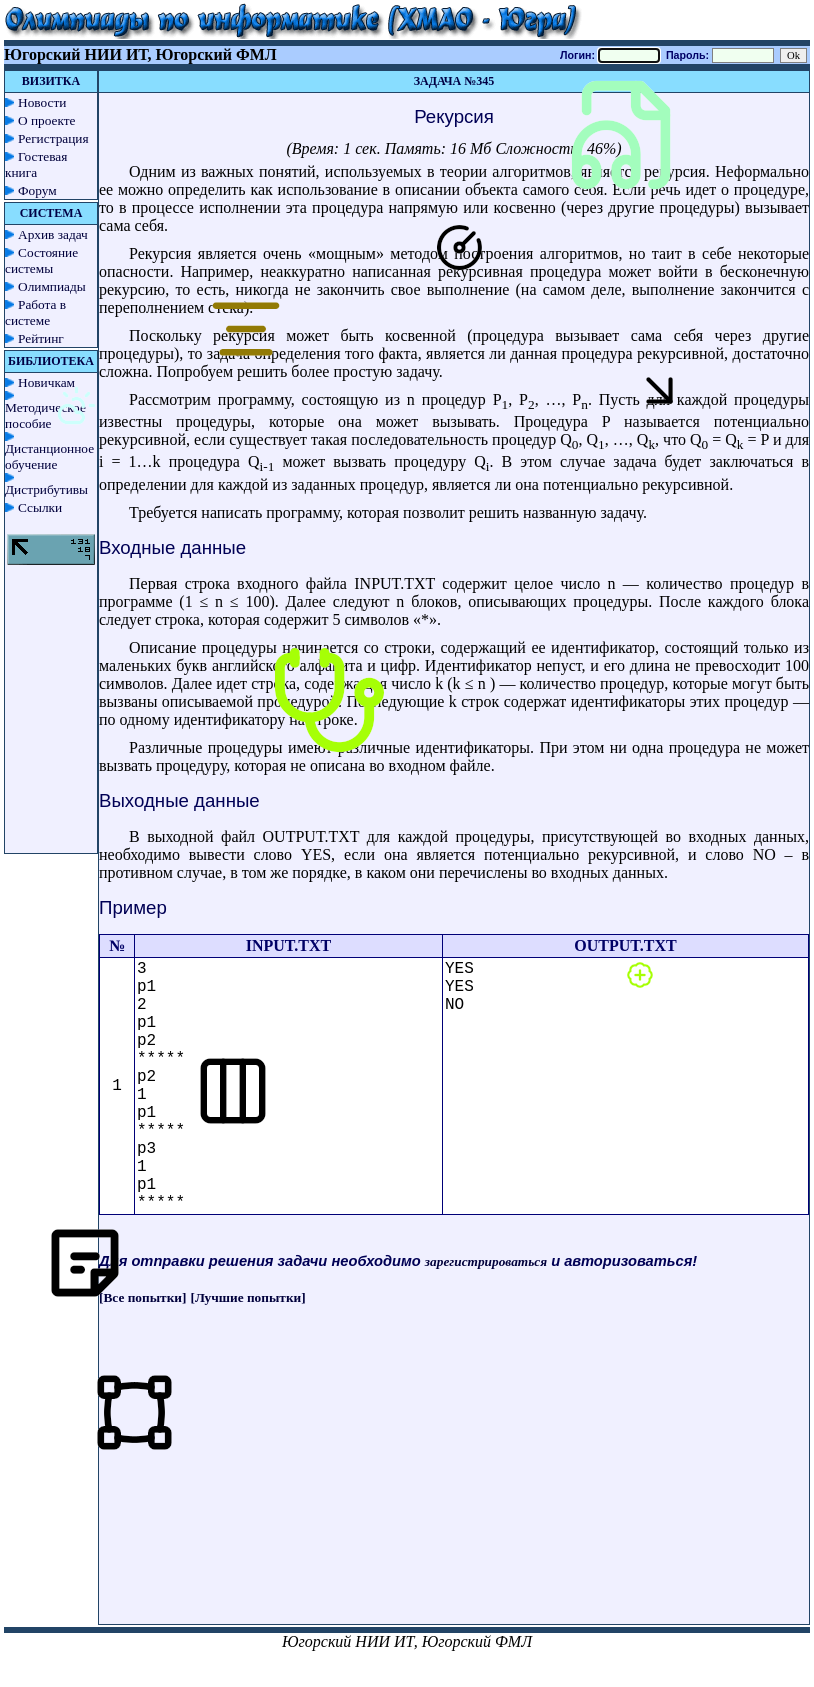 The height and width of the screenshot is (1687, 814). I want to click on center align text, so click(246, 329).